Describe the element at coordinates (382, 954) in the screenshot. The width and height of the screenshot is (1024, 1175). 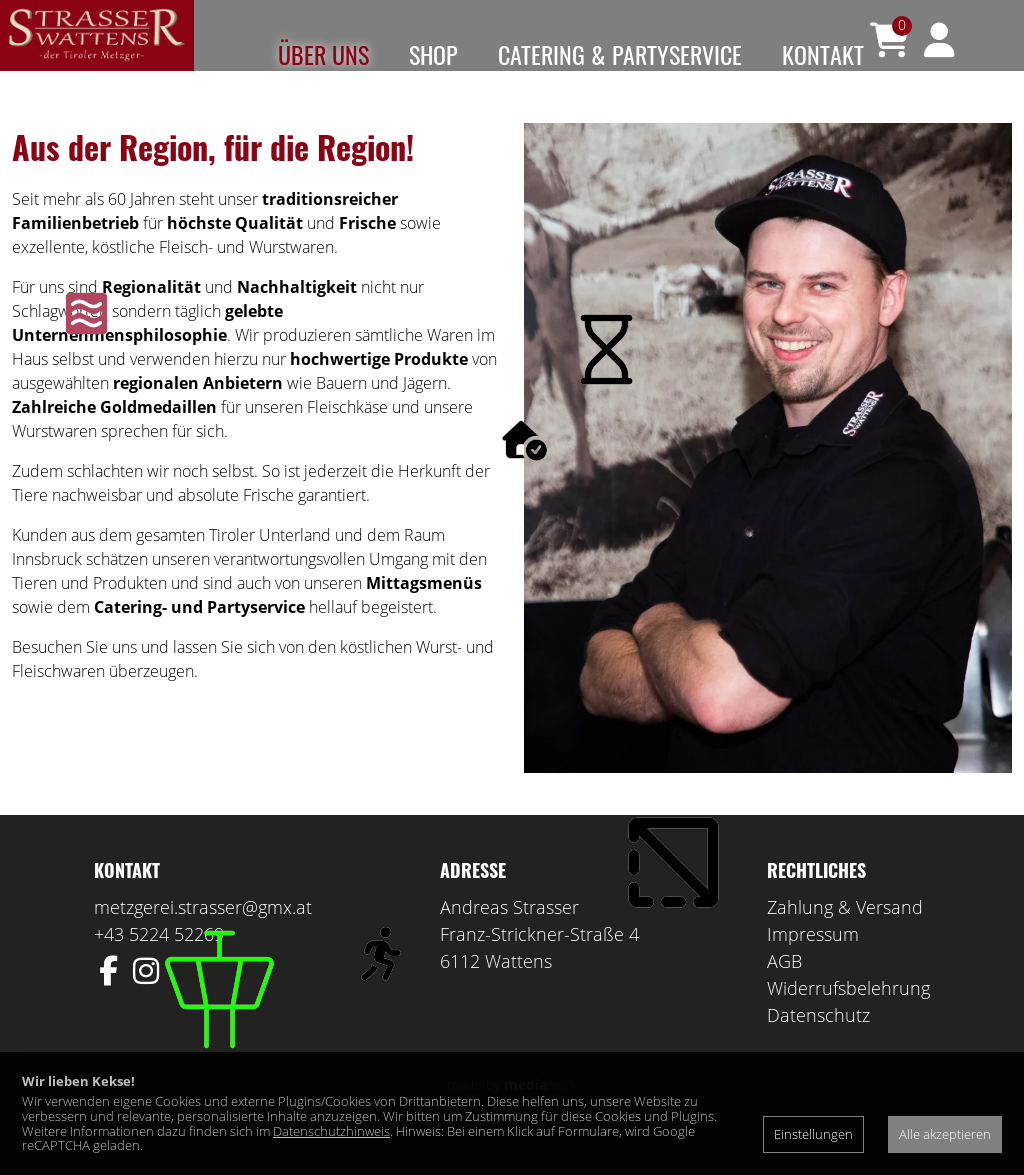
I see `start a run or workout session` at that location.